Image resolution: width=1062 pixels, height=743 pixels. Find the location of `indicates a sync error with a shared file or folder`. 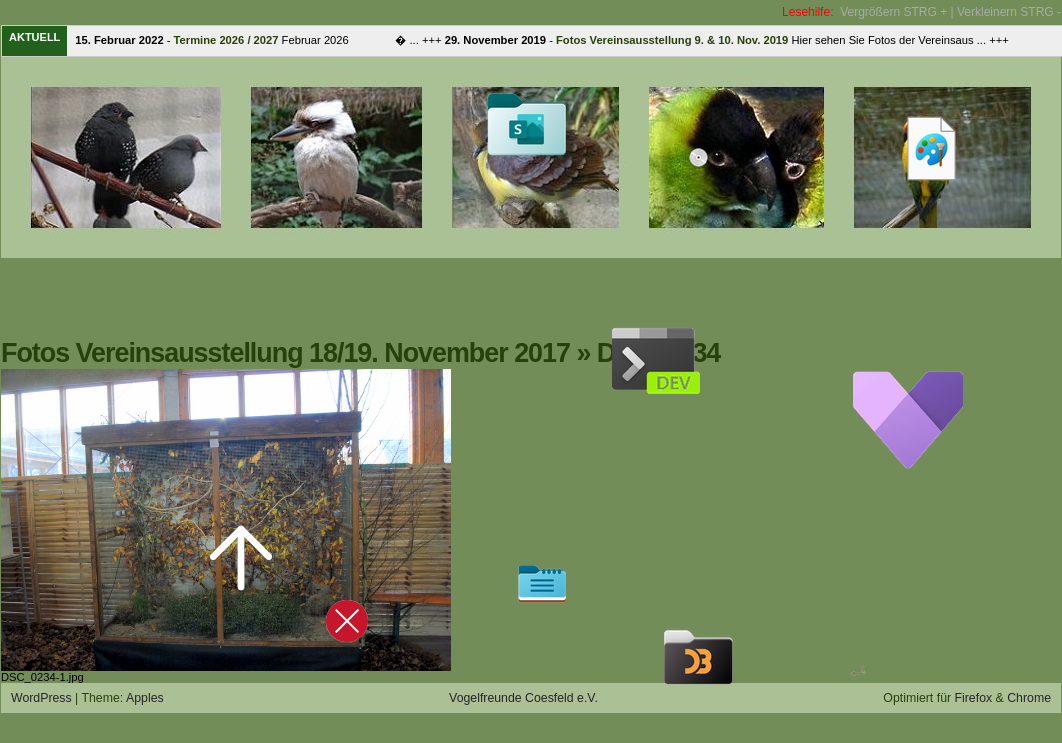

indicates a sync error with a shared file or folder is located at coordinates (347, 621).